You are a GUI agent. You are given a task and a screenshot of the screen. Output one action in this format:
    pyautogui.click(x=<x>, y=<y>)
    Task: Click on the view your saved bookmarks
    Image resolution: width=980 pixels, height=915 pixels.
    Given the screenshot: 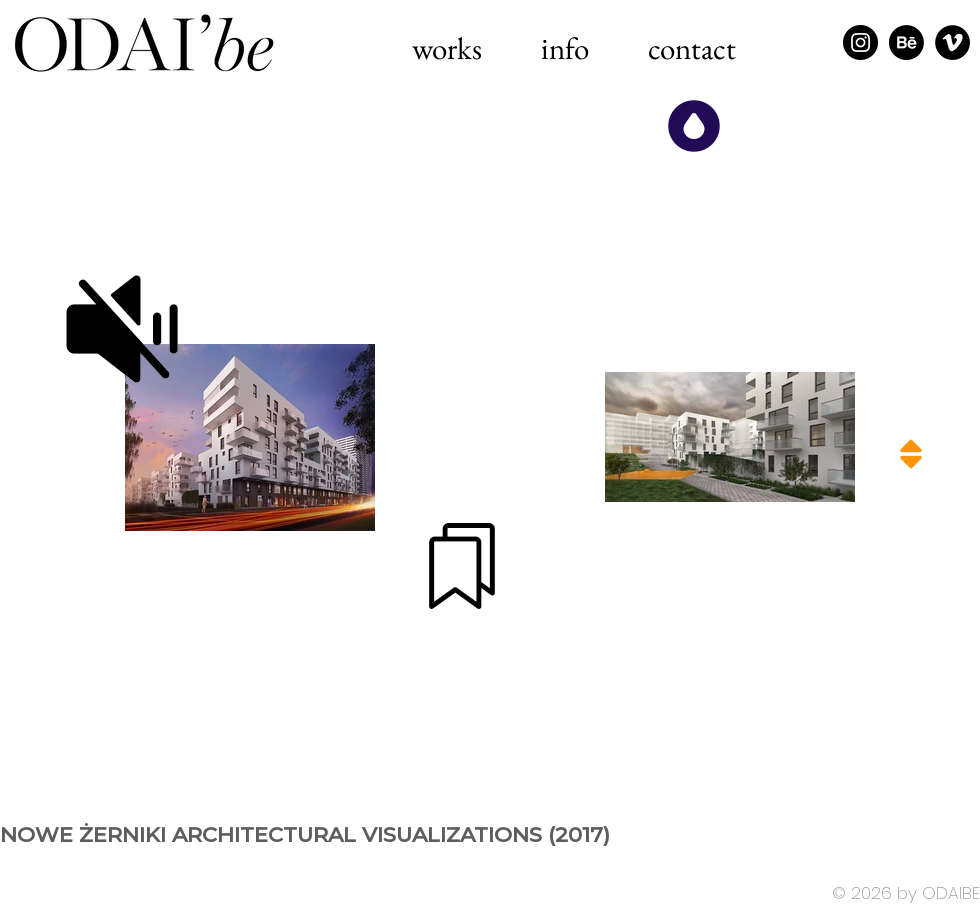 What is the action you would take?
    pyautogui.click(x=462, y=566)
    